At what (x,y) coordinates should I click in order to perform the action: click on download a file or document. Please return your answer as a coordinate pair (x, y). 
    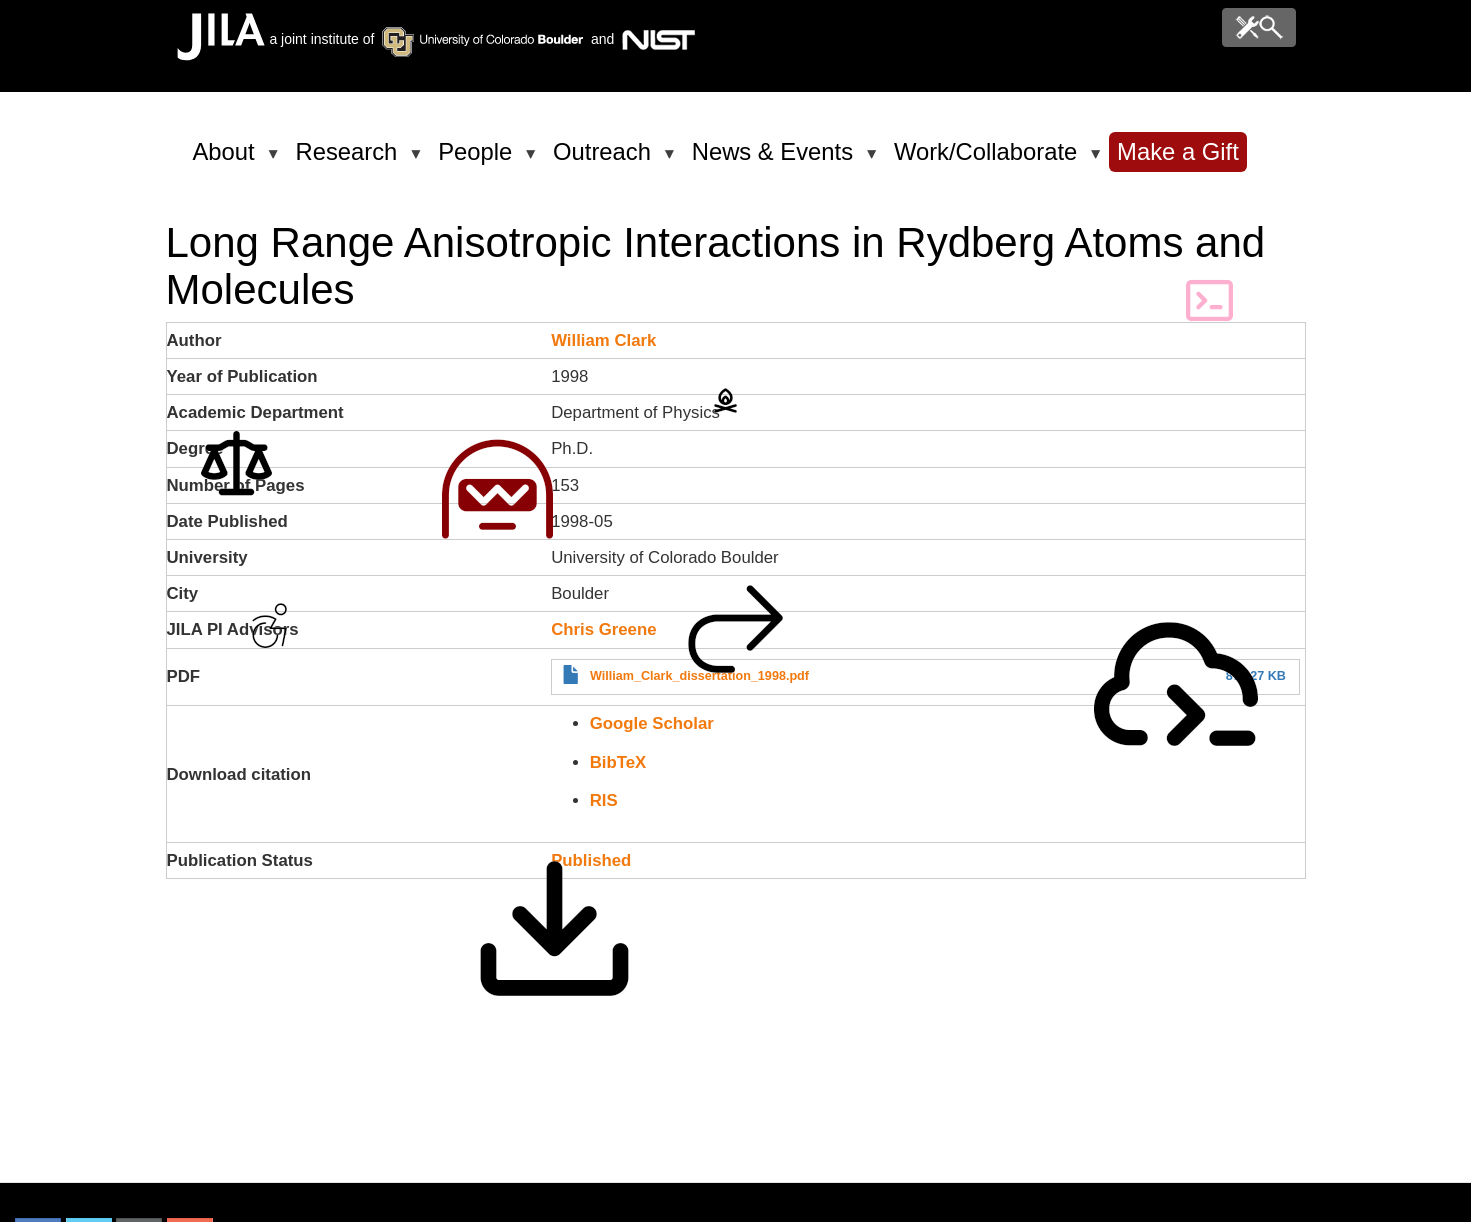
    Looking at the image, I should click on (554, 932).